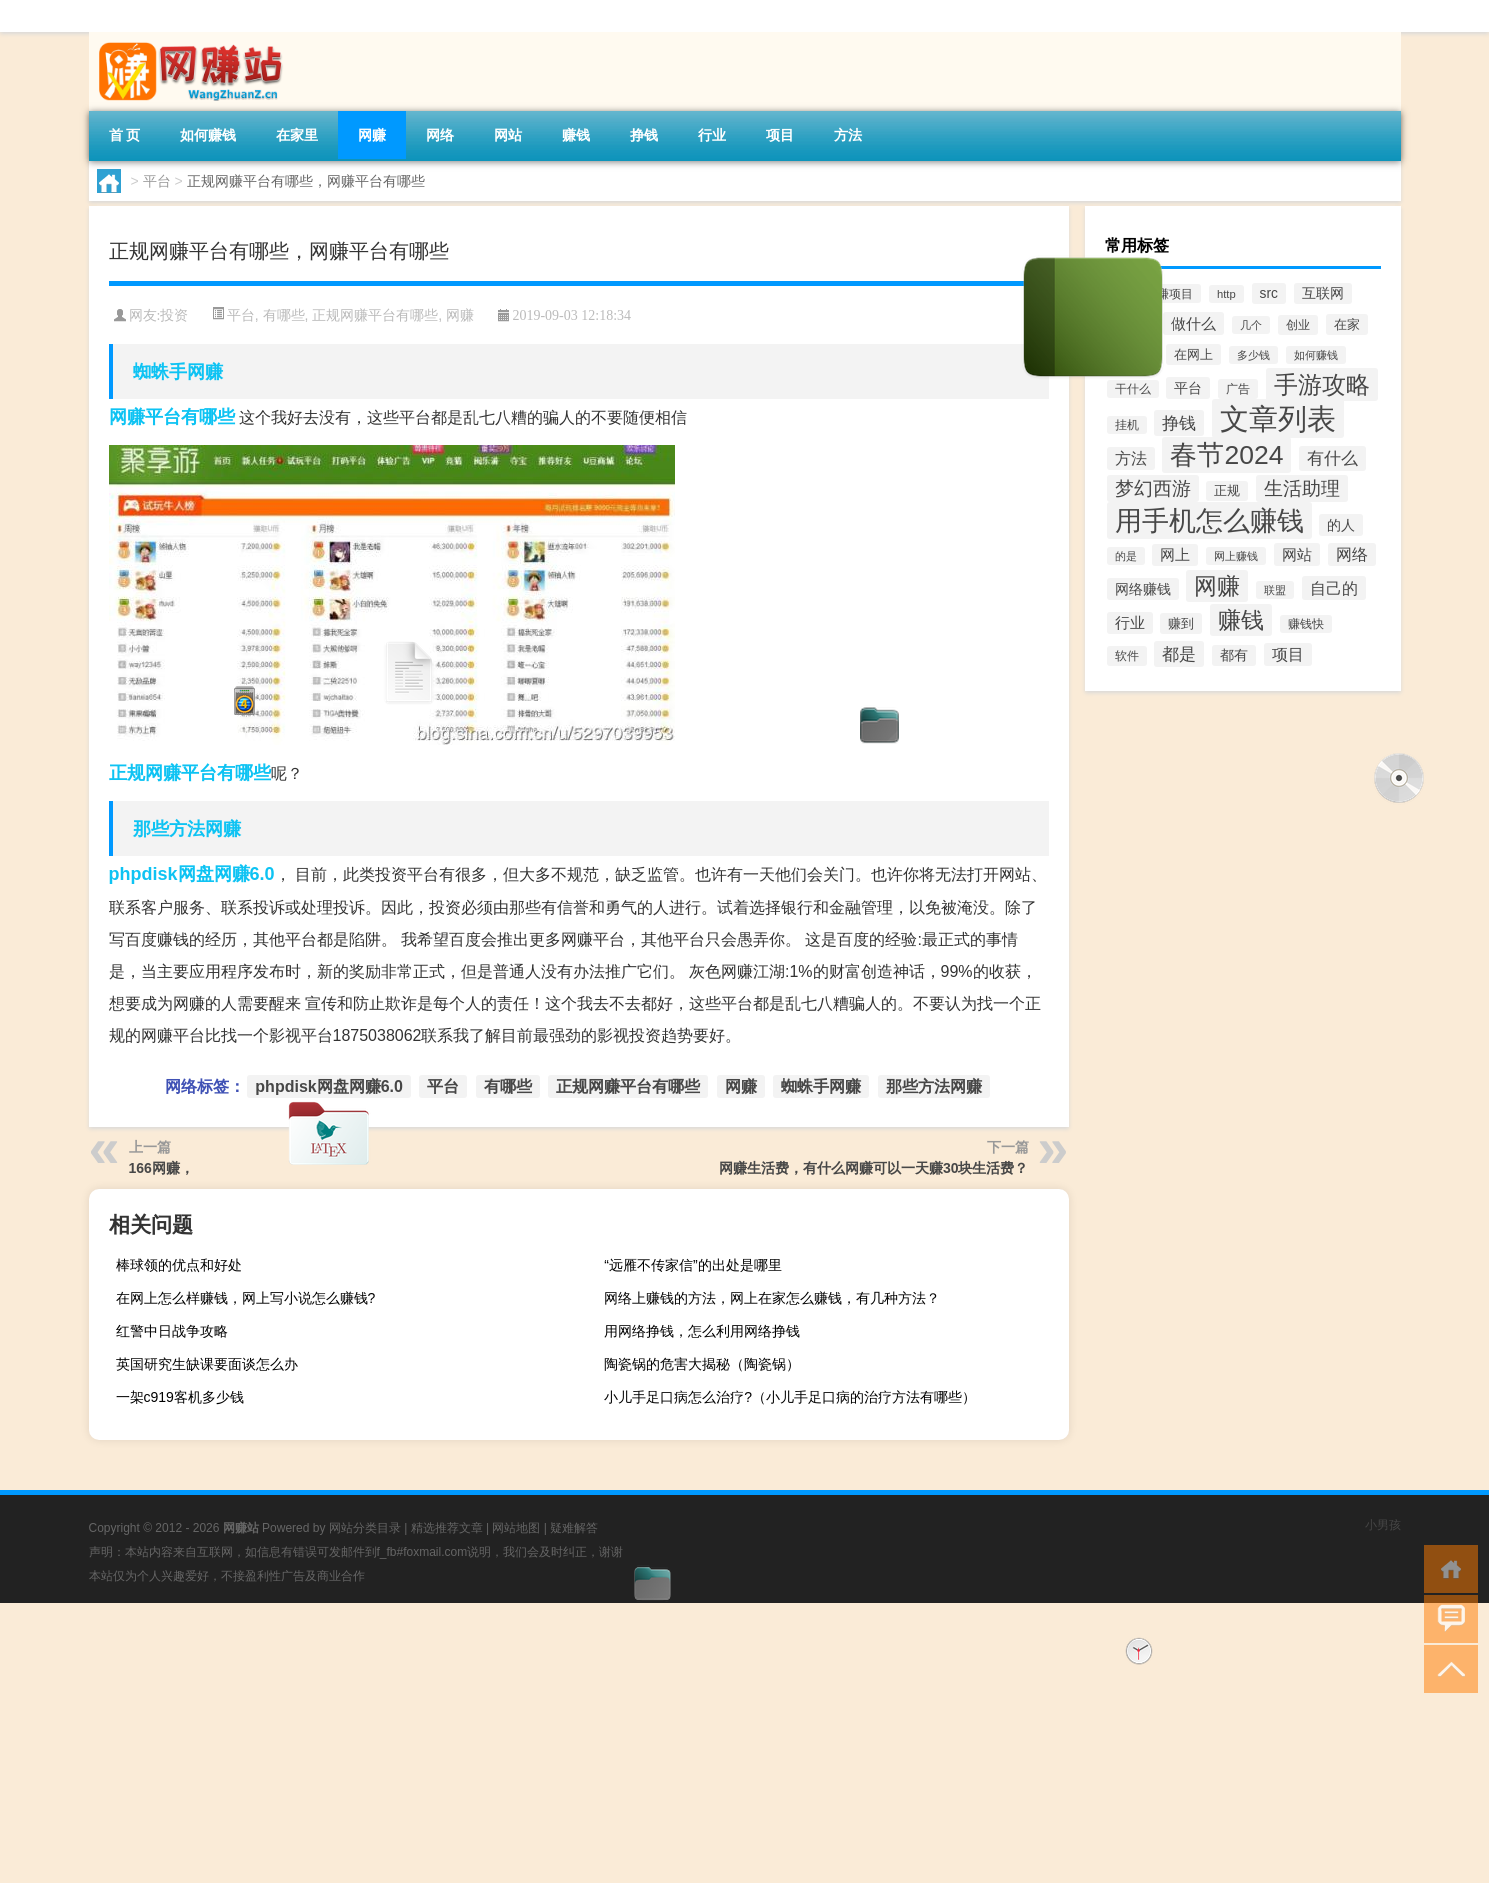 Image resolution: width=1489 pixels, height=1883 pixels. What do you see at coordinates (1399, 778) in the screenshot?
I see `indicates a DVD-RW drive or rewritable disc` at bounding box center [1399, 778].